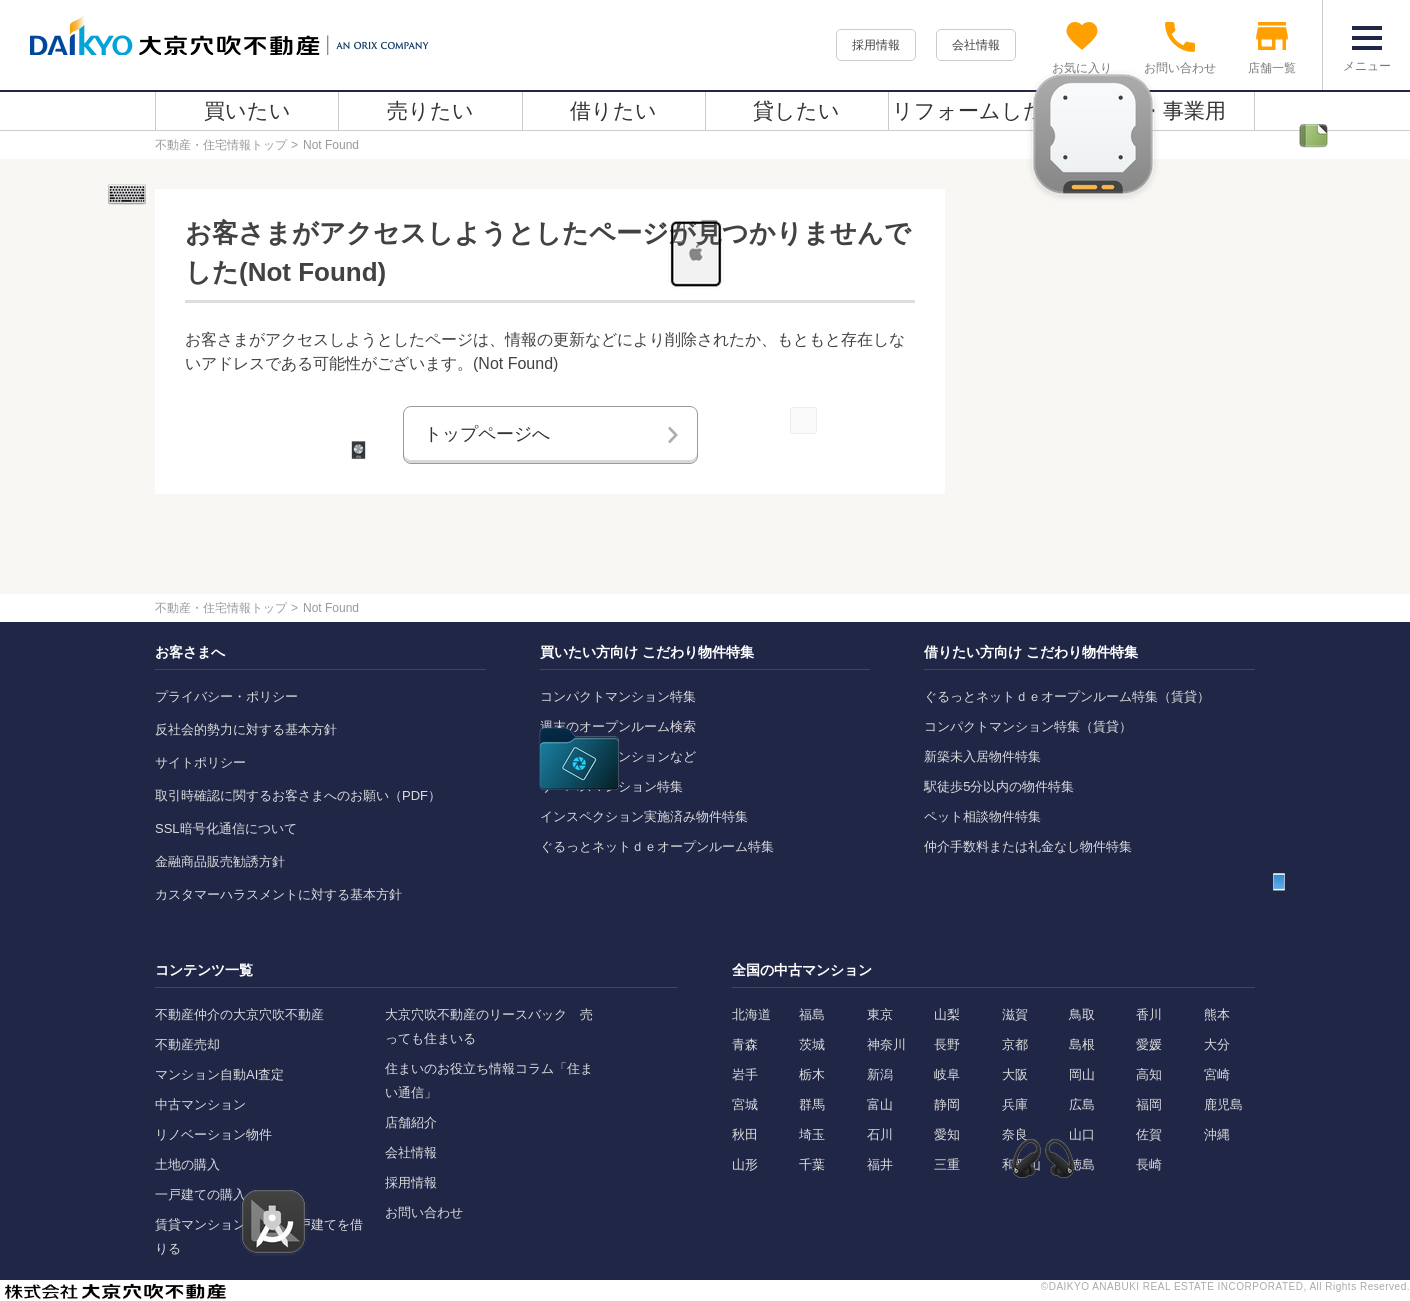  What do you see at coordinates (696, 254) in the screenshot?
I see `access airport express device in sidebar` at bounding box center [696, 254].